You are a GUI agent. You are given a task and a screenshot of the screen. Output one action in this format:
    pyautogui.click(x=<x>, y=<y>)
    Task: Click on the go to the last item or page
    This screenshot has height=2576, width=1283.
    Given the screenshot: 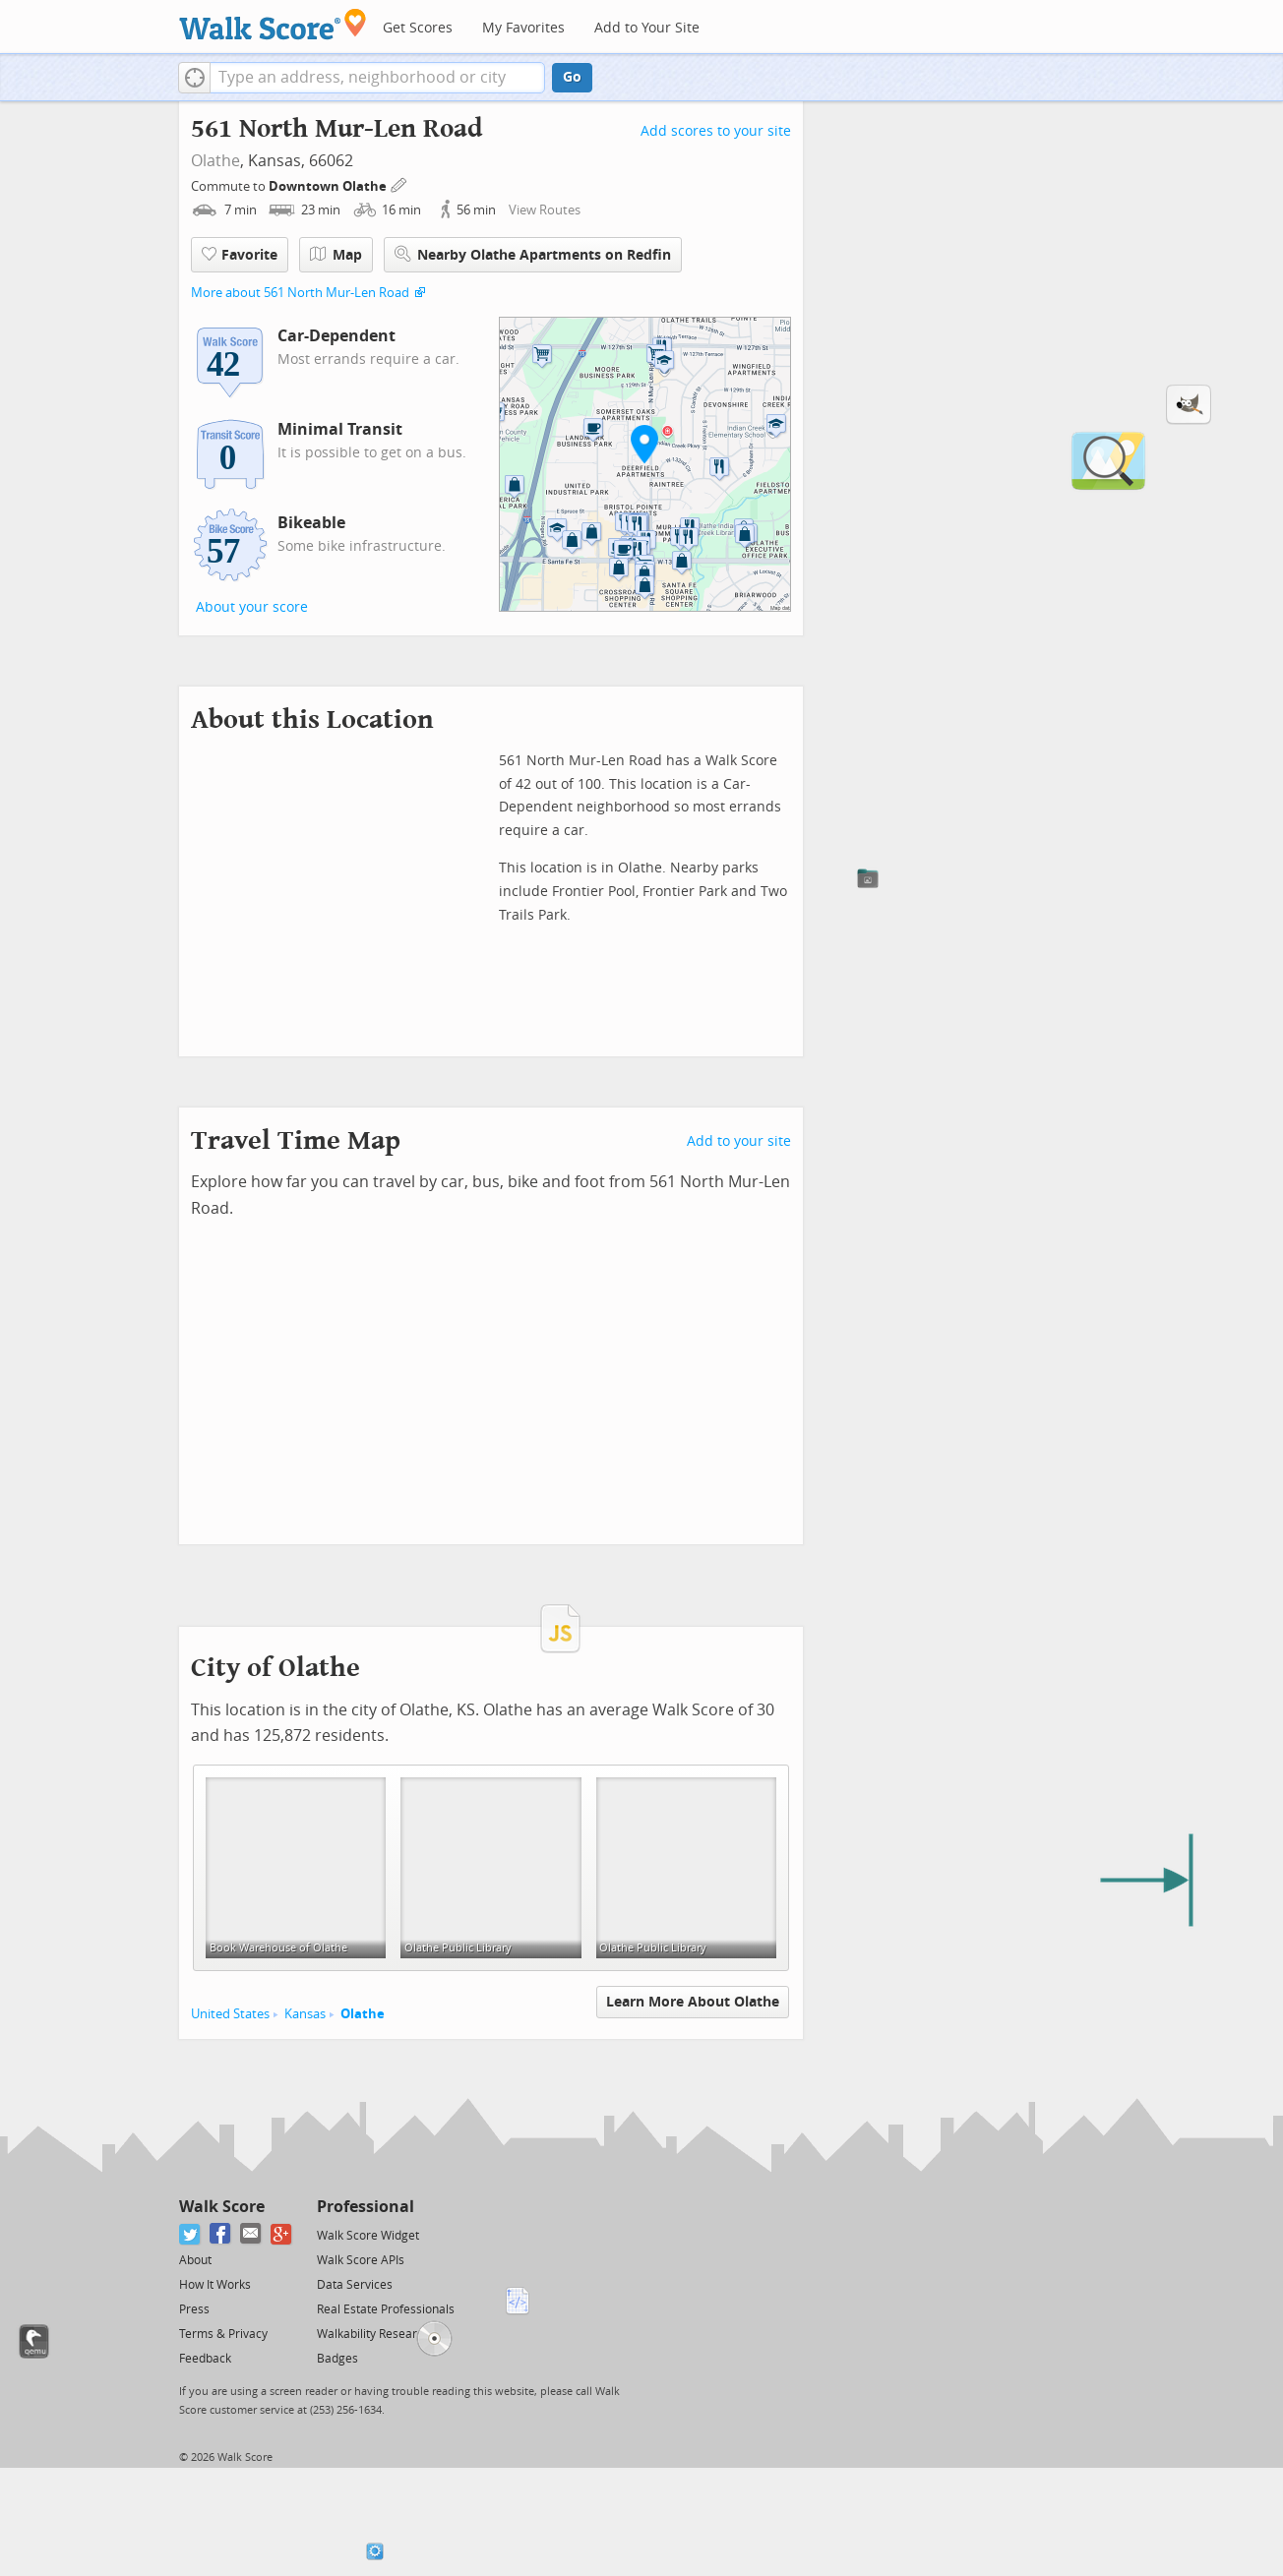 What is the action you would take?
    pyautogui.click(x=1146, y=1880)
    